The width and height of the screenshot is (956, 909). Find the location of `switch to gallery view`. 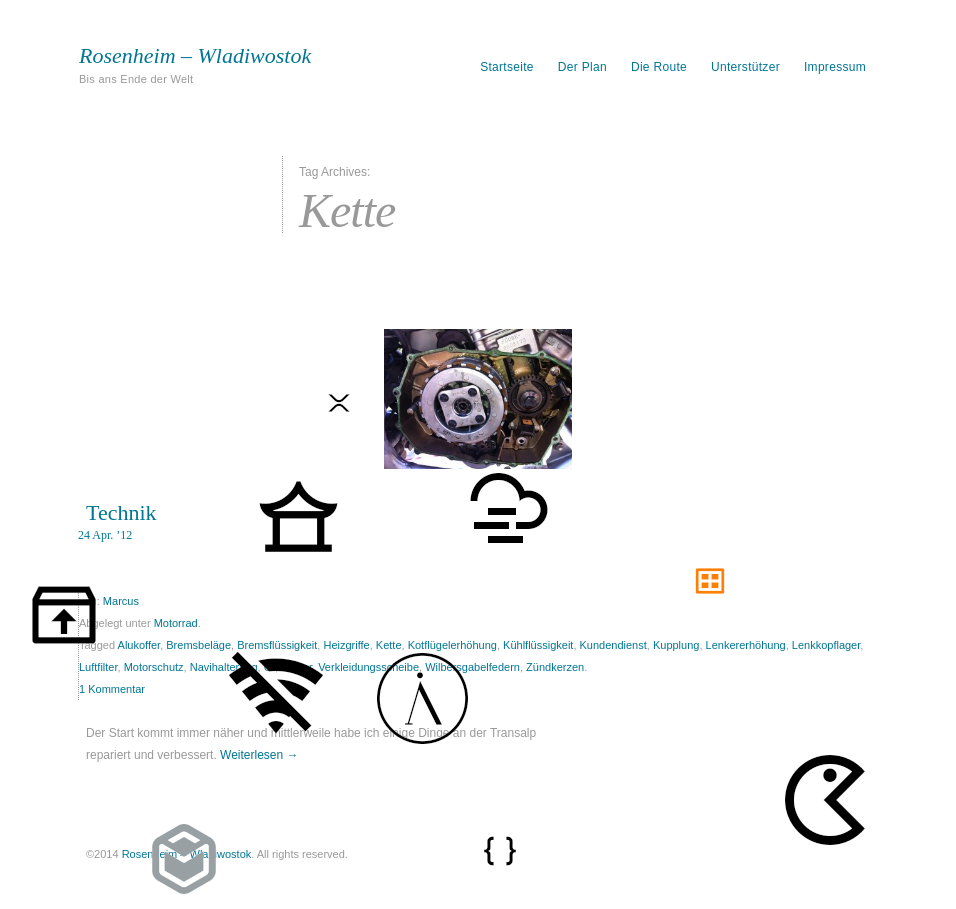

switch to gallery view is located at coordinates (710, 581).